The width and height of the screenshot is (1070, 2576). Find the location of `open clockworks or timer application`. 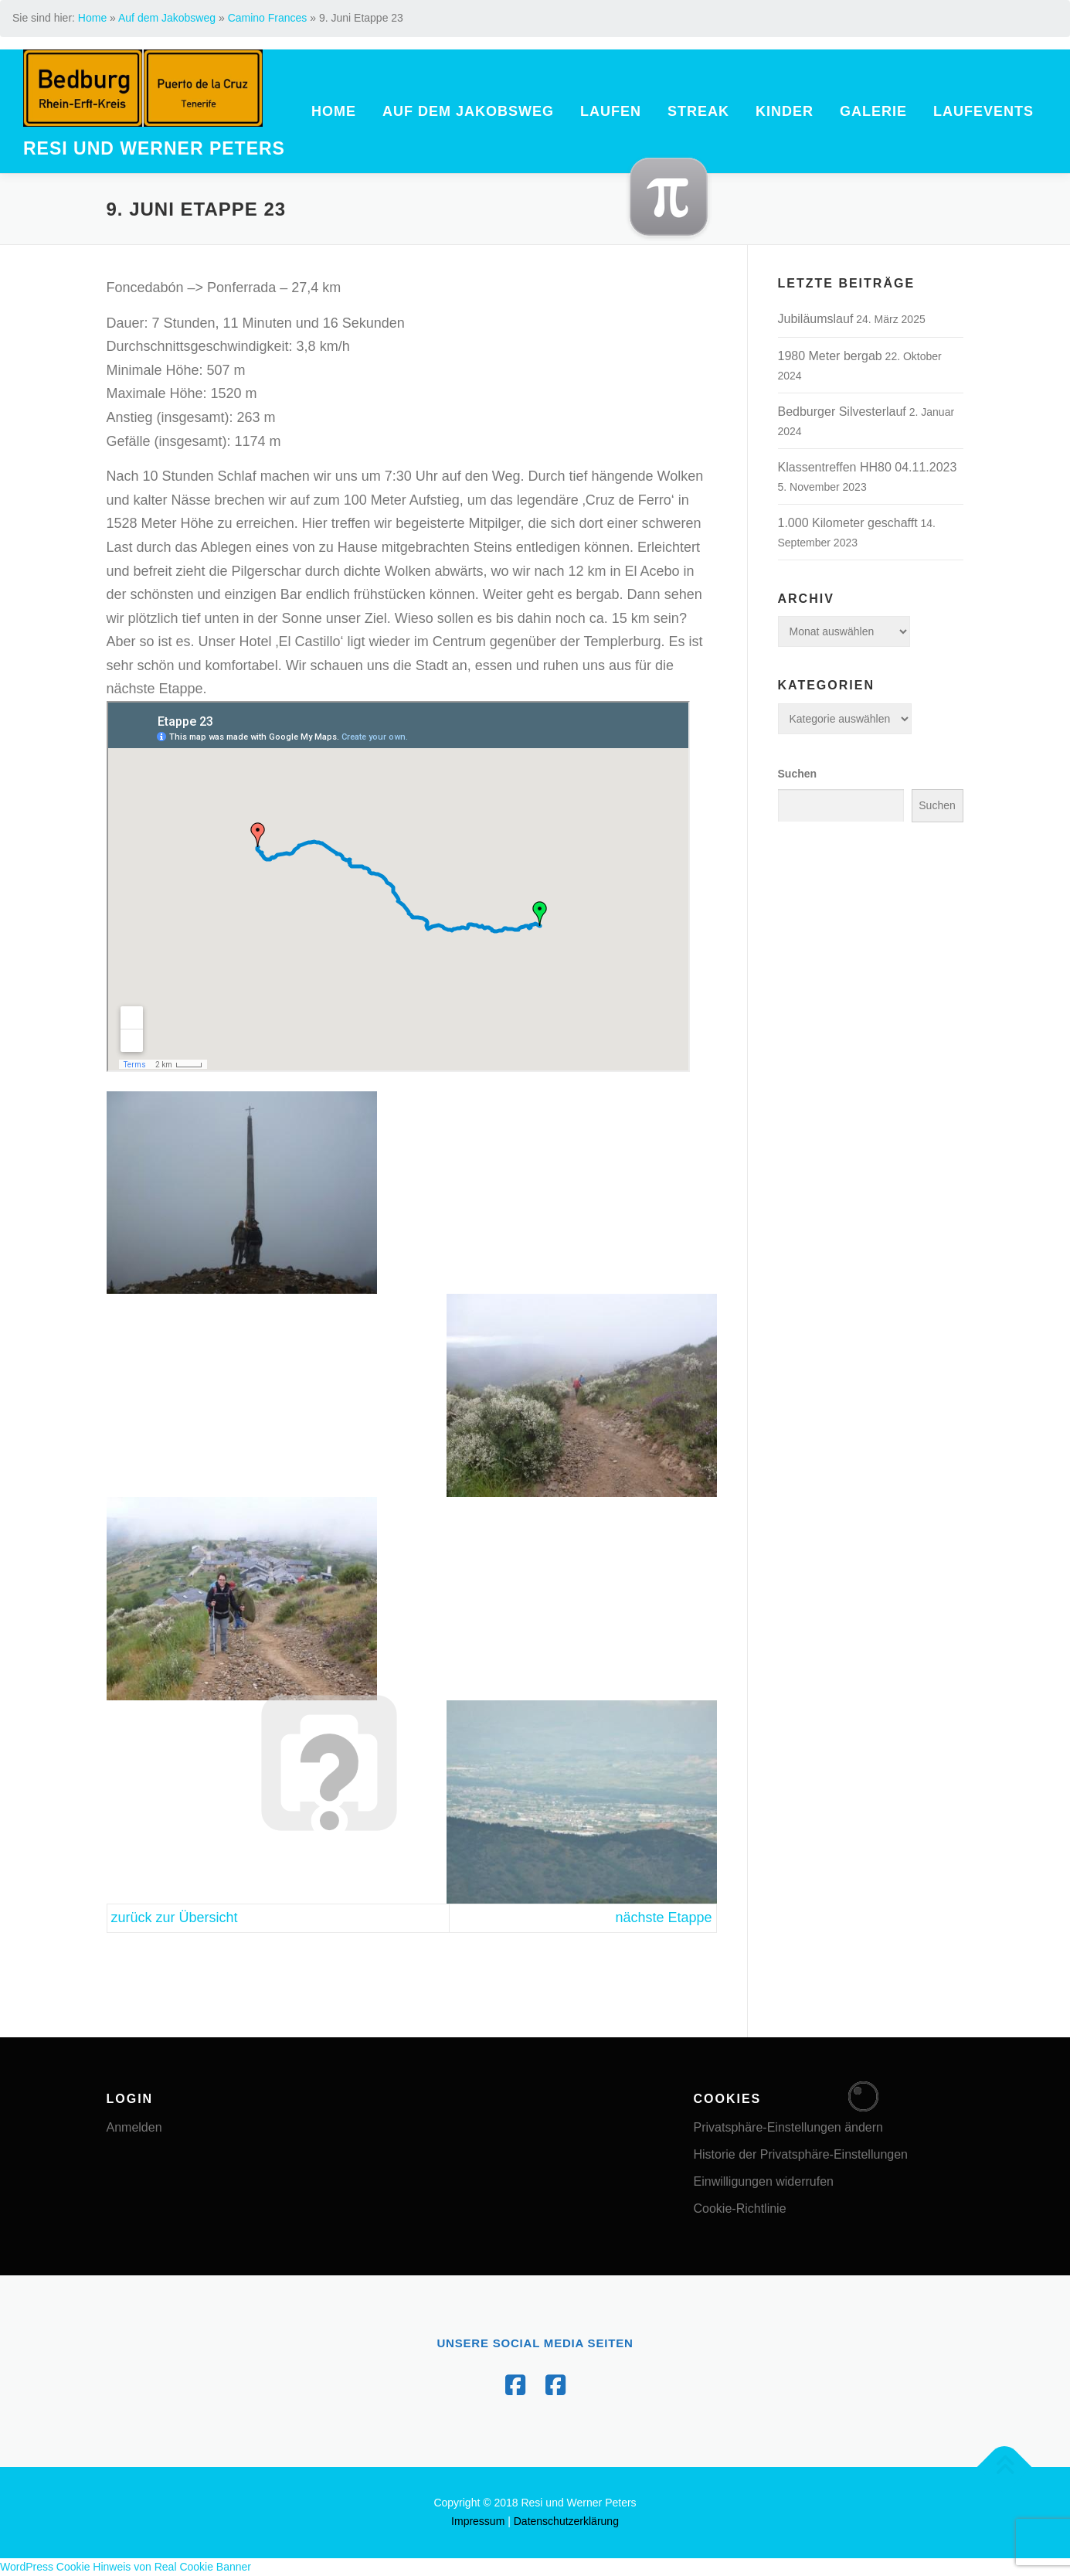

open clockworks or timer application is located at coordinates (863, 2096).